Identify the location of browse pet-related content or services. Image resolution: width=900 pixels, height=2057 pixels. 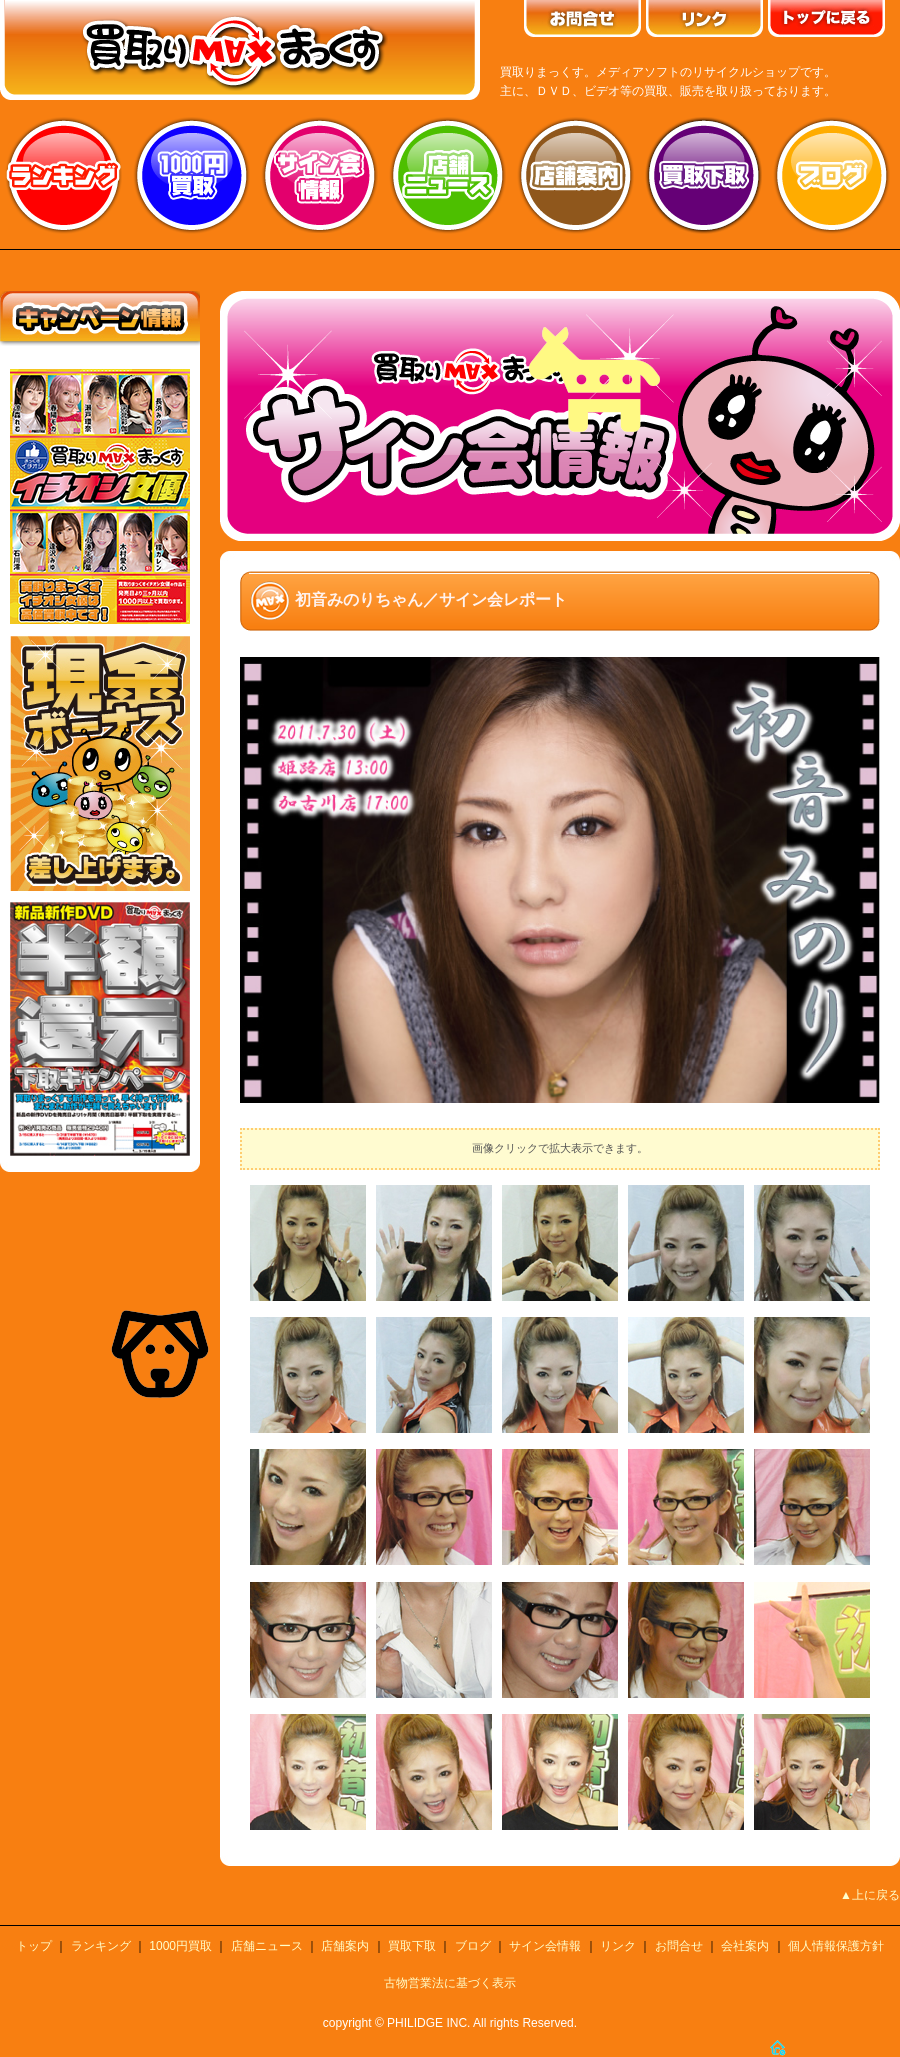
(160, 1354).